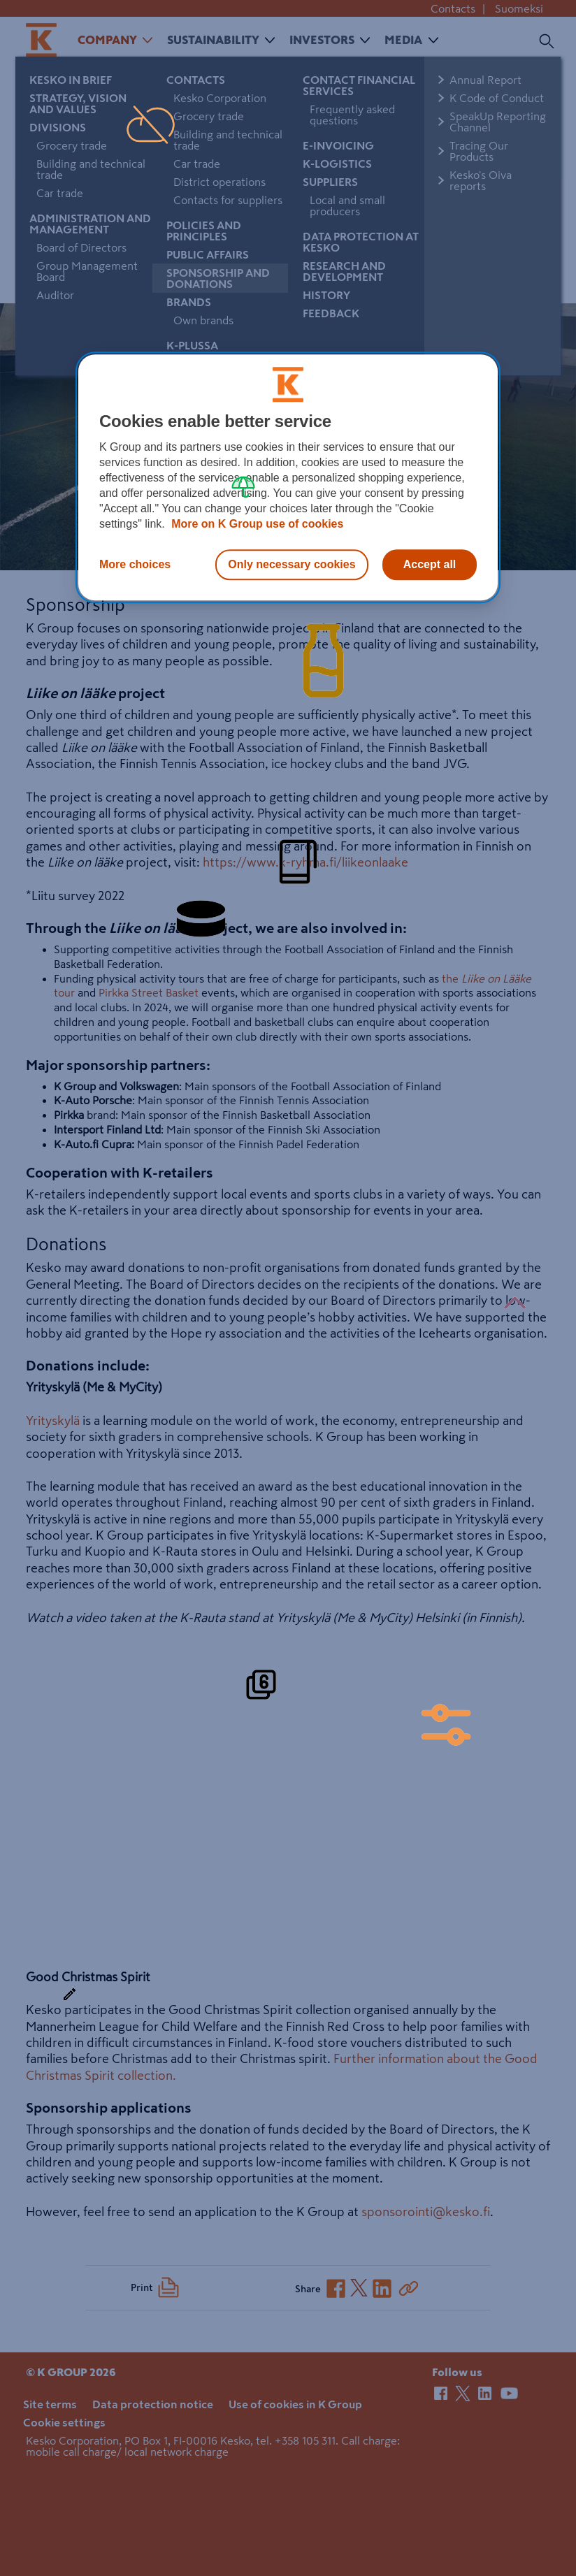 The width and height of the screenshot is (576, 2576). What do you see at coordinates (514, 1303) in the screenshot?
I see `collapse an expanded section` at bounding box center [514, 1303].